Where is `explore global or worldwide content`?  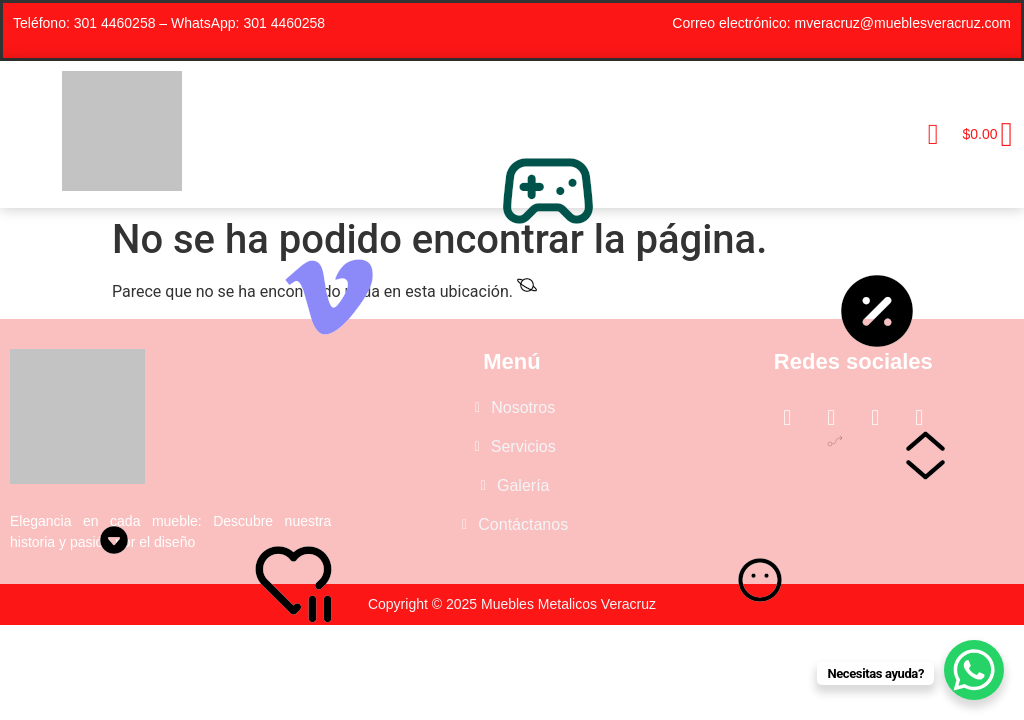 explore global or worldwide content is located at coordinates (527, 285).